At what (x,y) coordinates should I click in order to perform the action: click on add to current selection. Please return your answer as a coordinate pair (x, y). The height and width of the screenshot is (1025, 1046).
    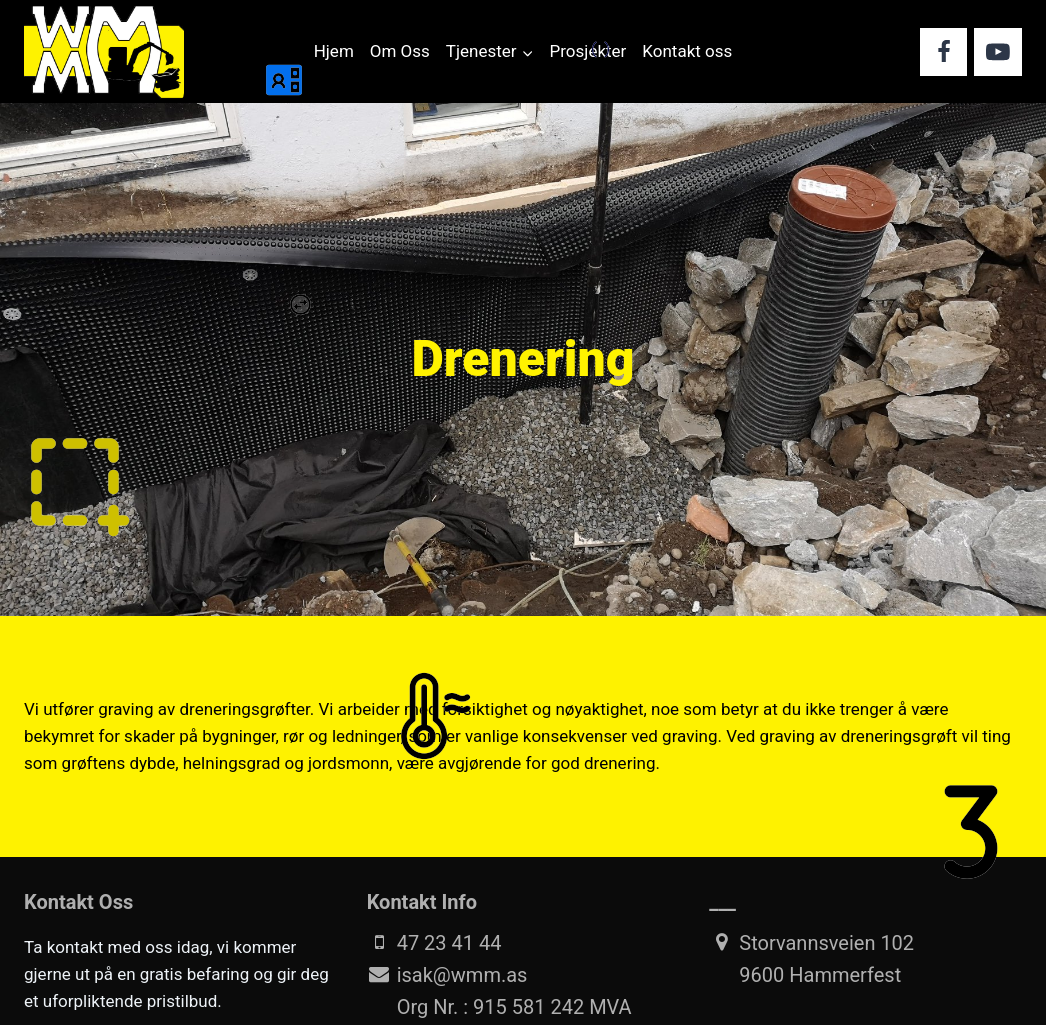
    Looking at the image, I should click on (75, 482).